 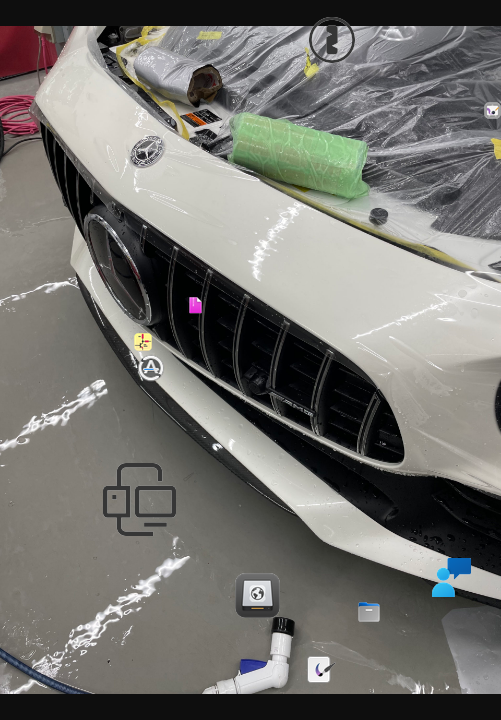 I want to click on open eeschema schematic editor, so click(x=143, y=342).